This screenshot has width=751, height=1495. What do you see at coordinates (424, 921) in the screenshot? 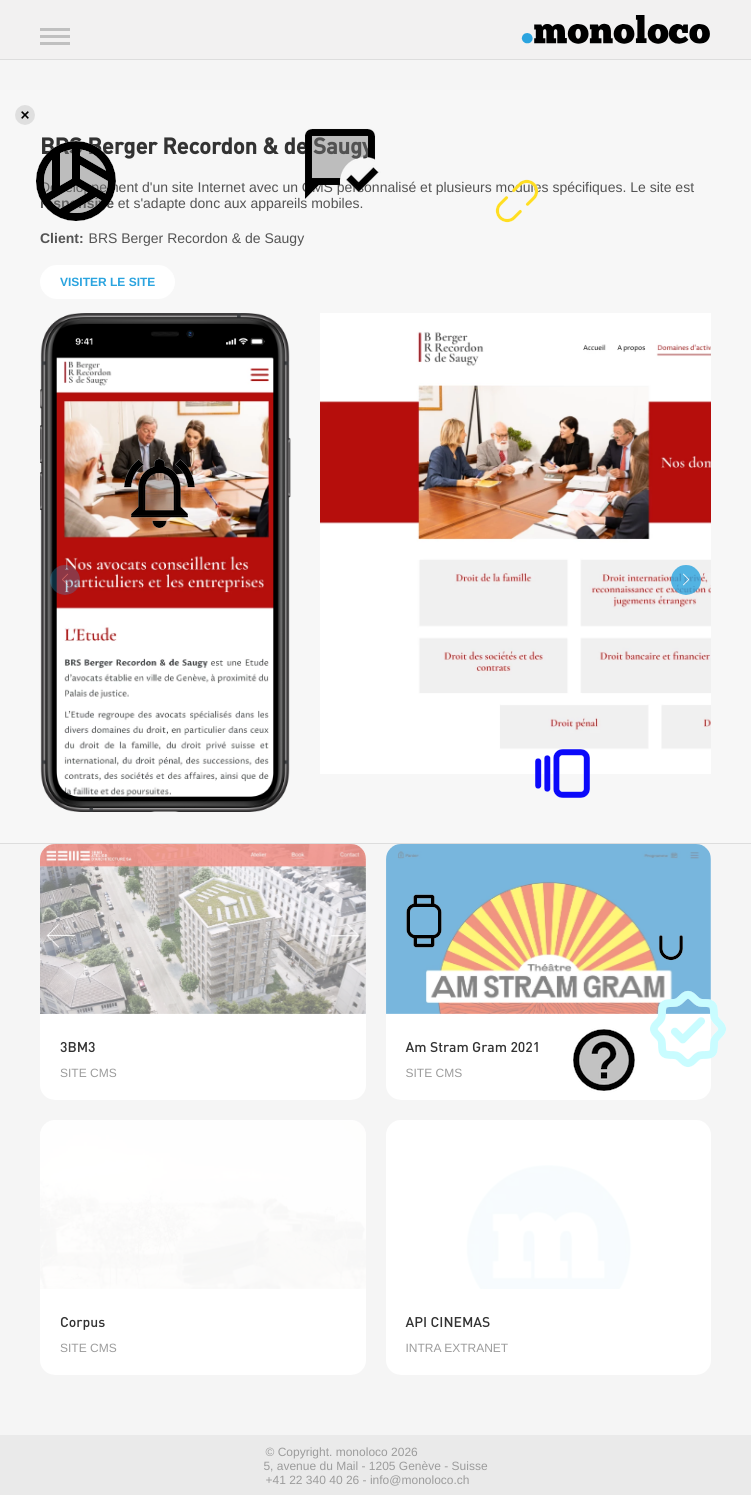
I see `access smartwatch settings or connectivity` at bounding box center [424, 921].